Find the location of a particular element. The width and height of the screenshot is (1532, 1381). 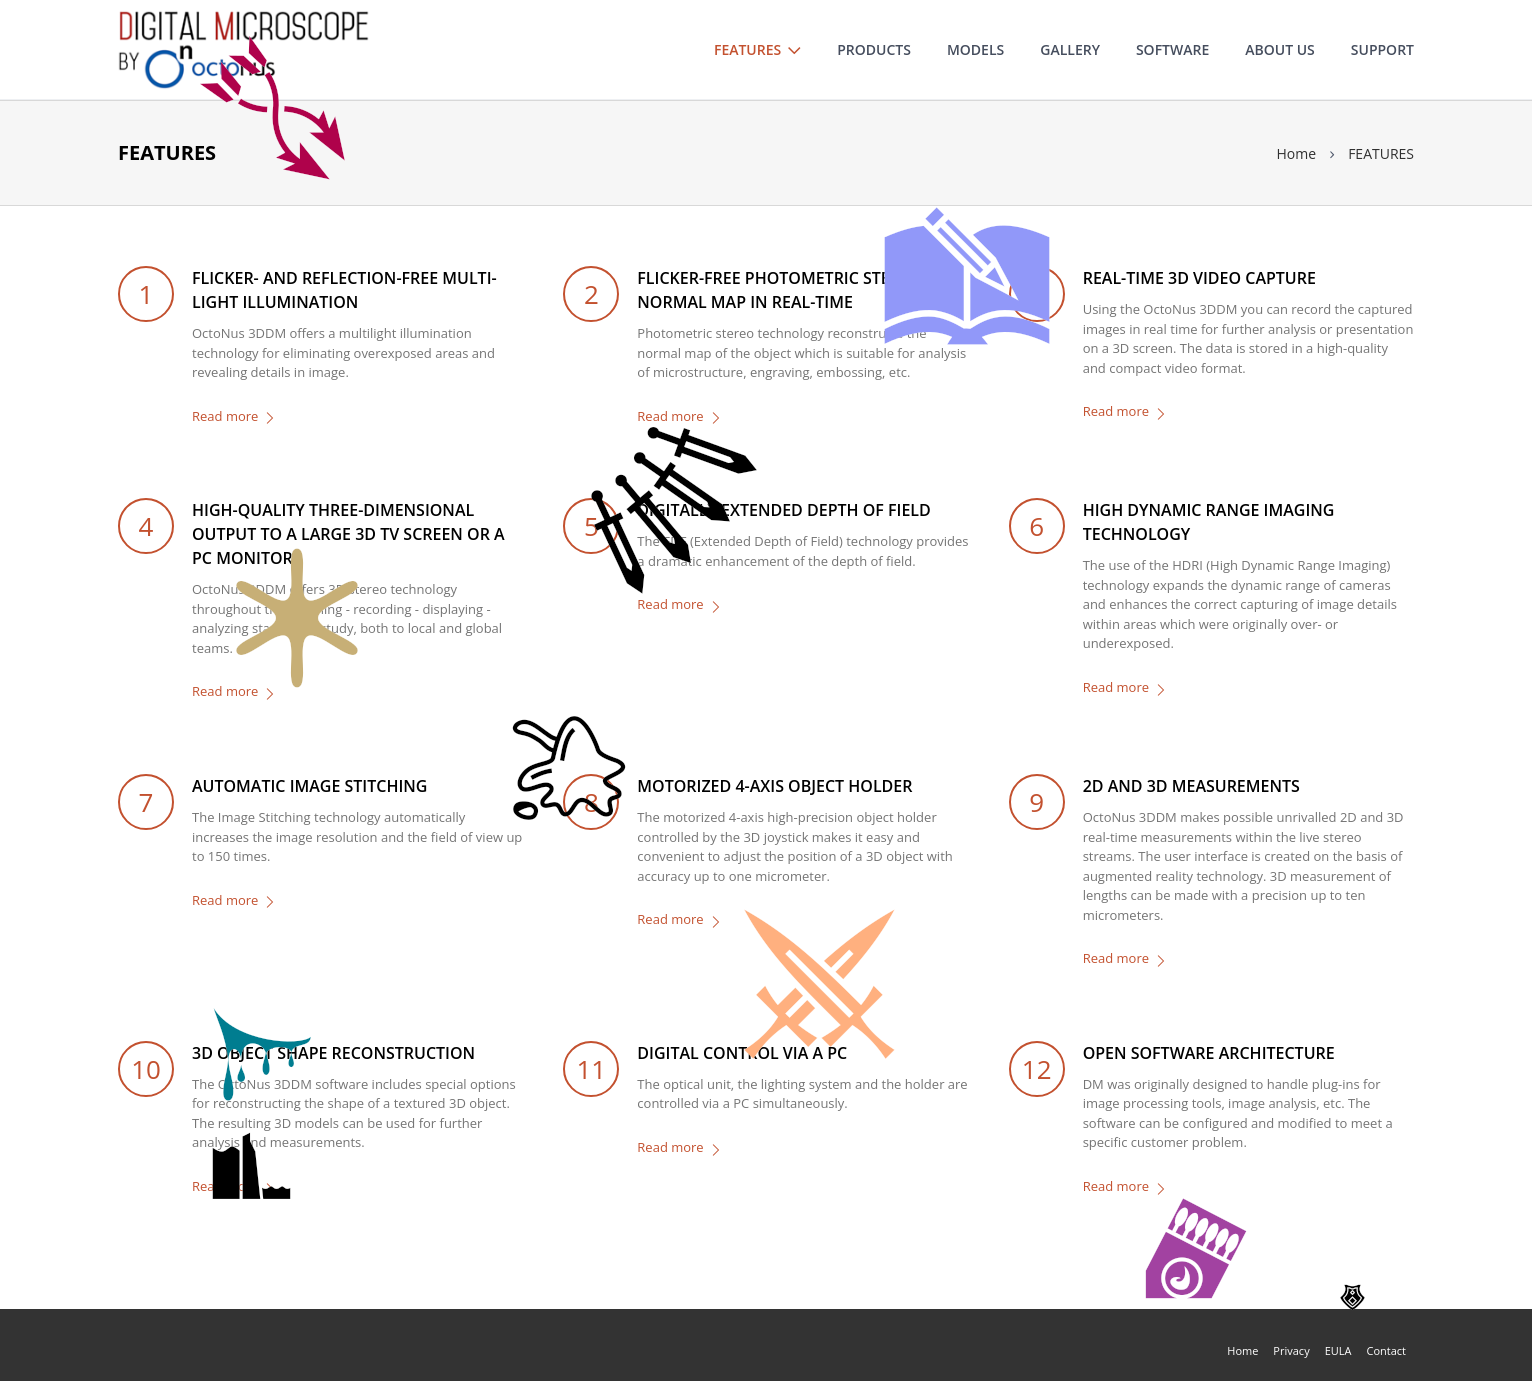

fire or flame-related tools in a survival game is located at coordinates (1196, 1247).